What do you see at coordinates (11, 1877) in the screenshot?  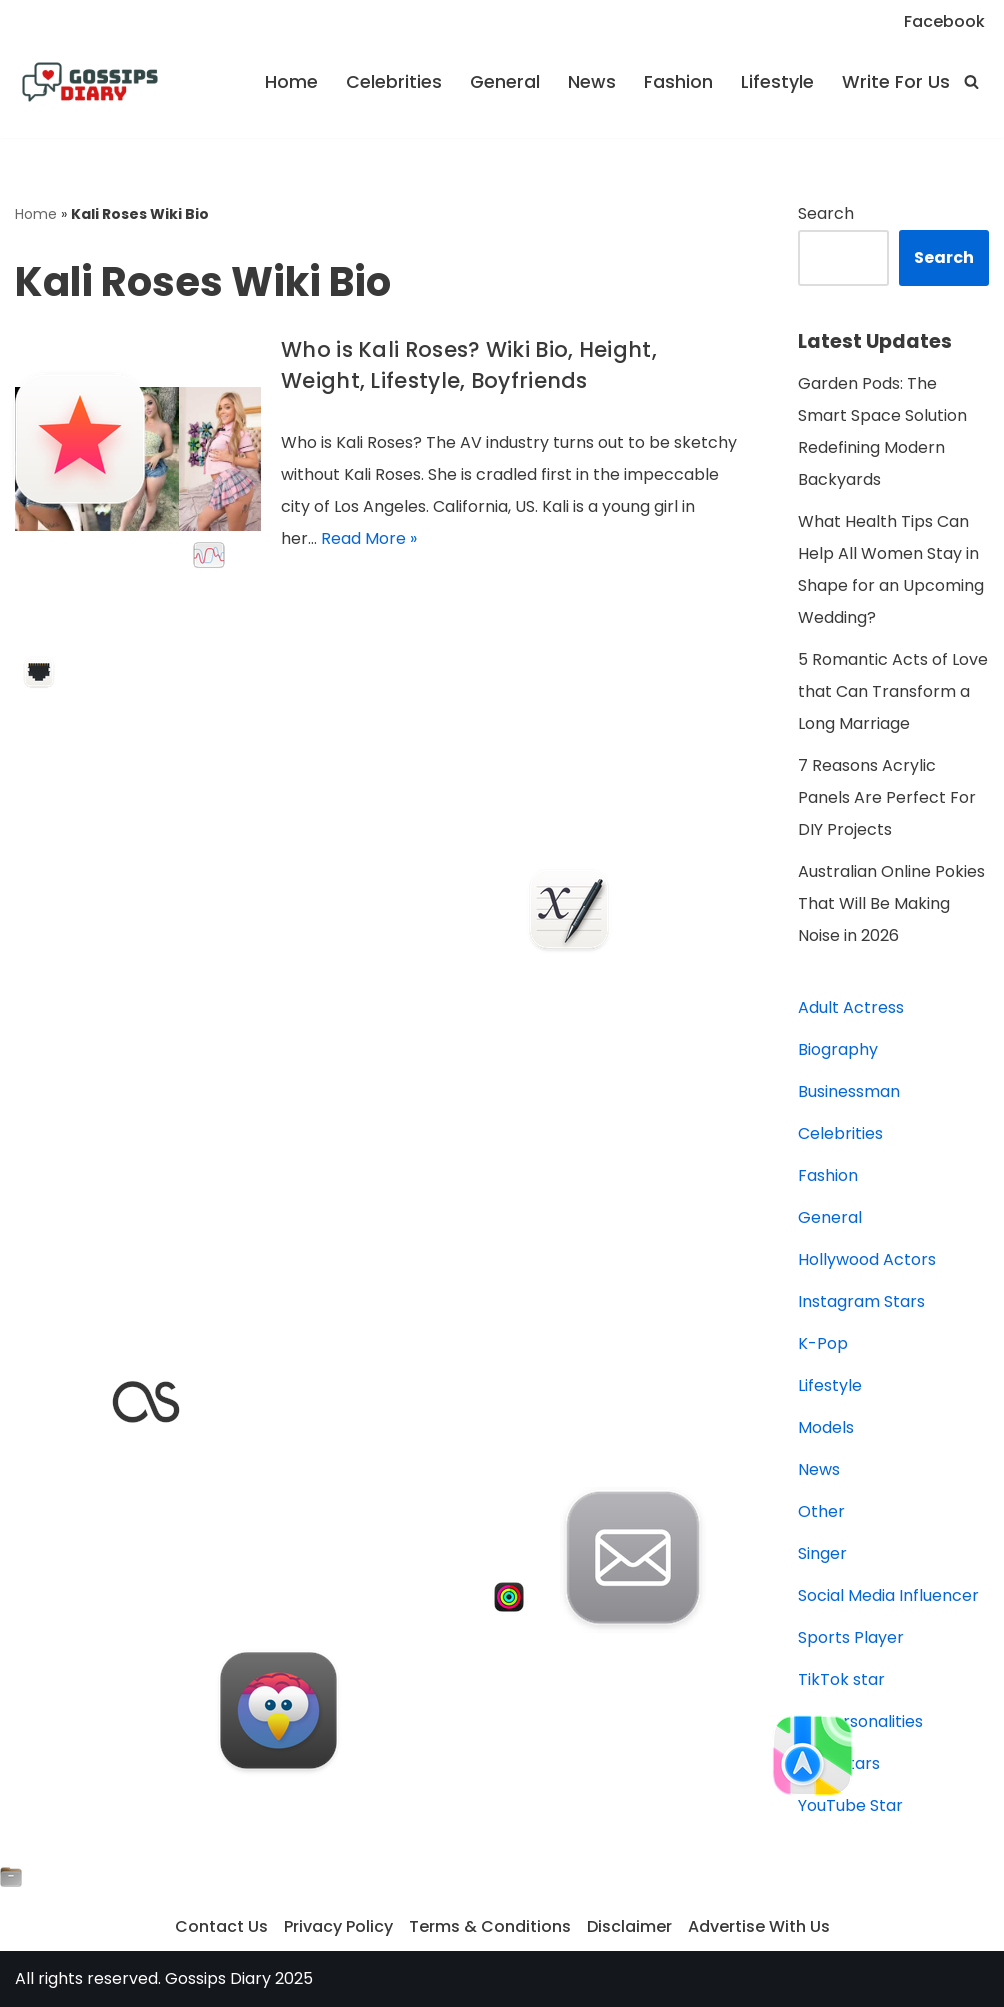 I see `open file manager application` at bounding box center [11, 1877].